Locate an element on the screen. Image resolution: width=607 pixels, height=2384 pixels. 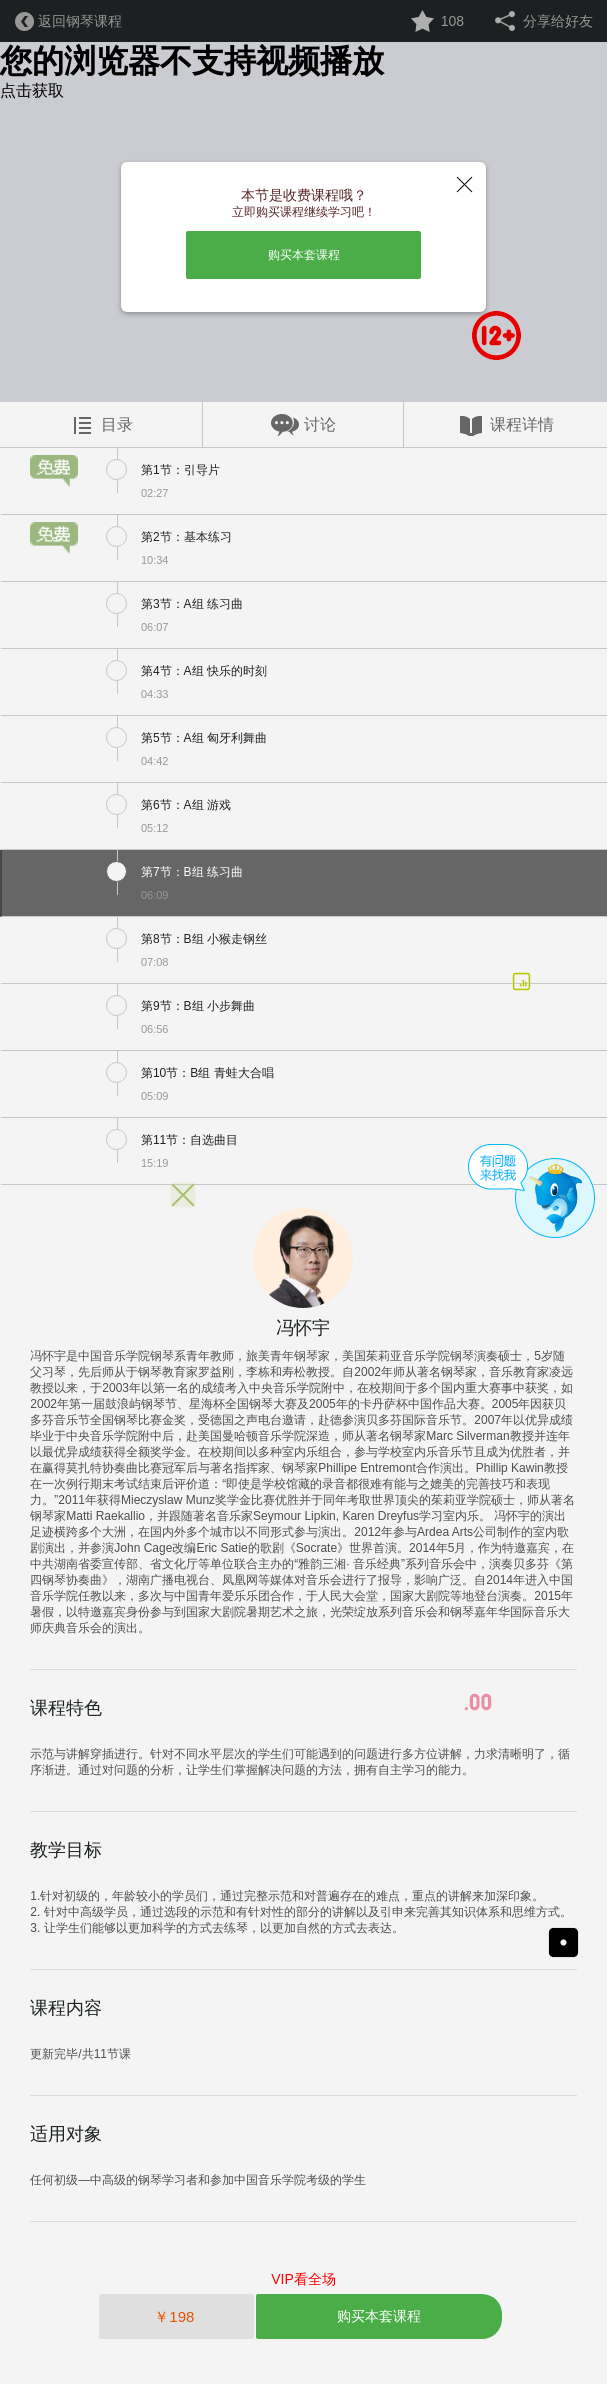
indicates a single selection or active state is located at coordinates (563, 1942).